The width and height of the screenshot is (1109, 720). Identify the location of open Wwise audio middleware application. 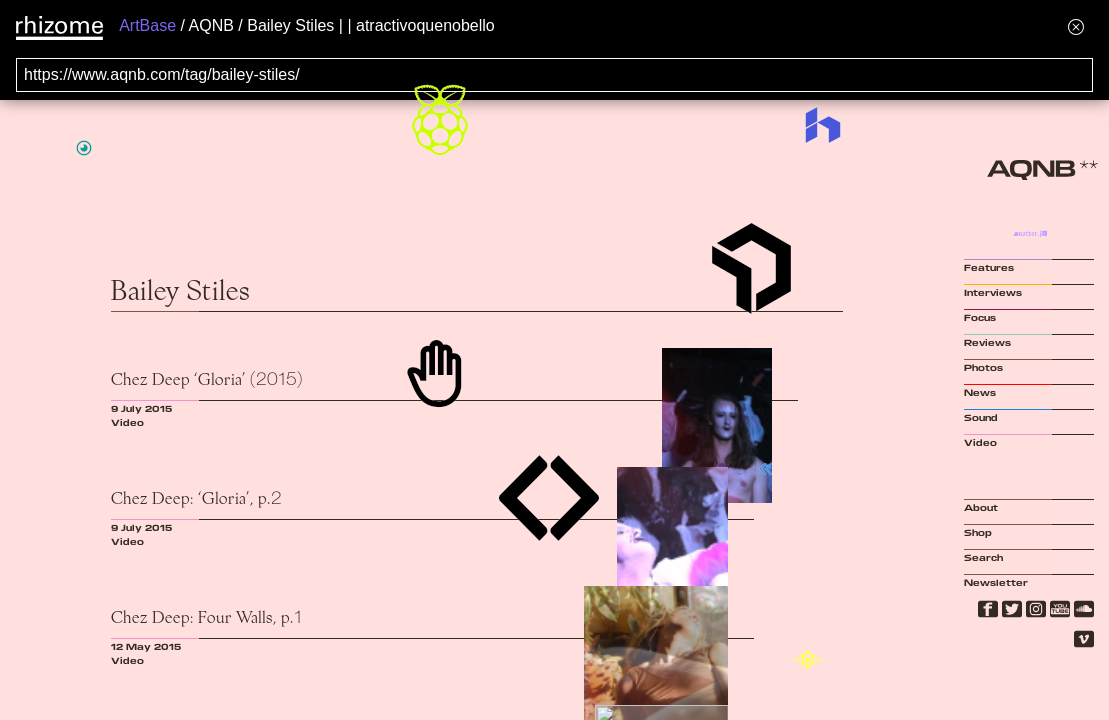
(807, 659).